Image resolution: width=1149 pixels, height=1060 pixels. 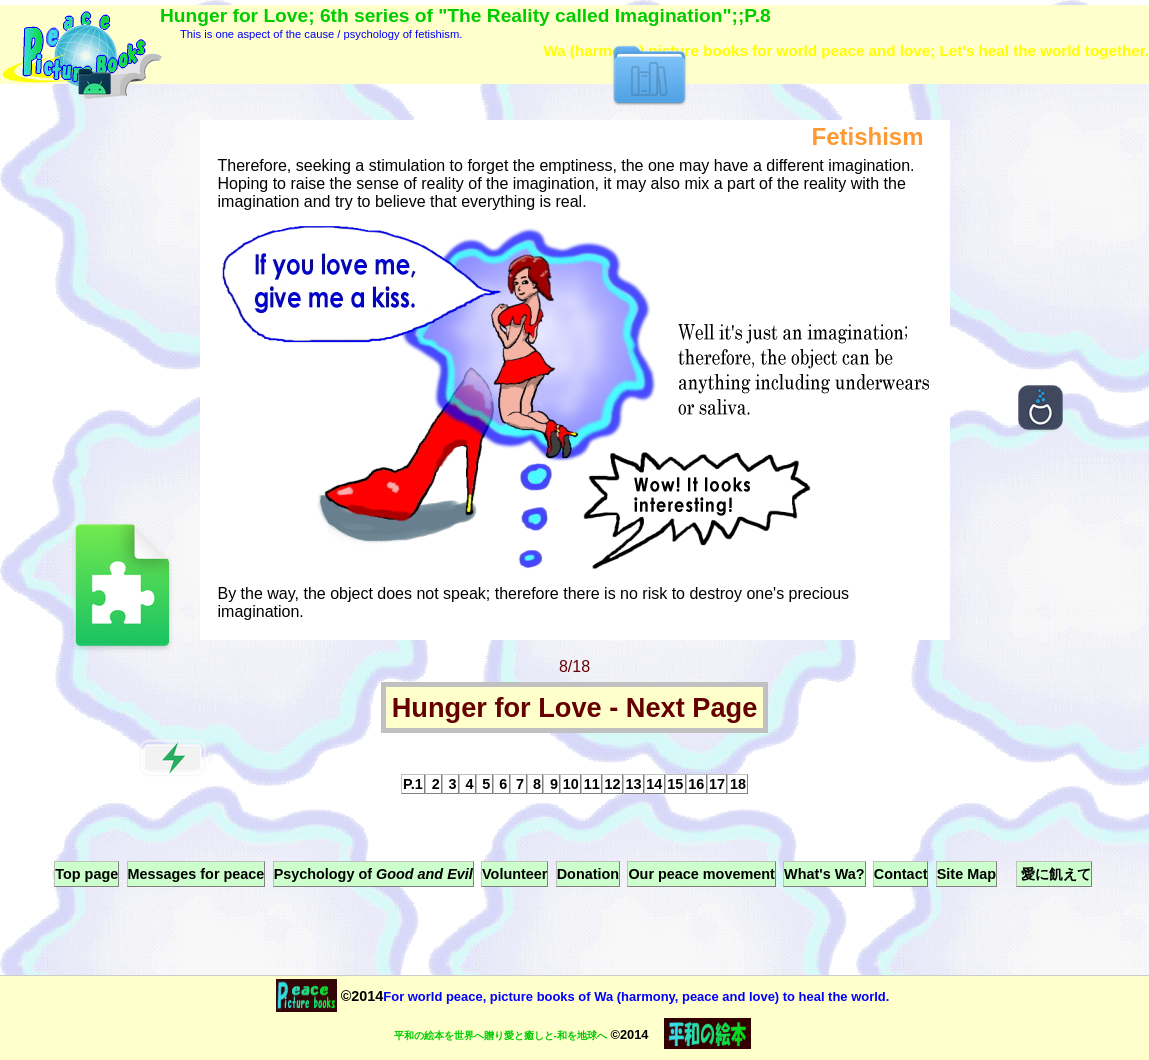 I want to click on open media library folder, so click(x=649, y=74).